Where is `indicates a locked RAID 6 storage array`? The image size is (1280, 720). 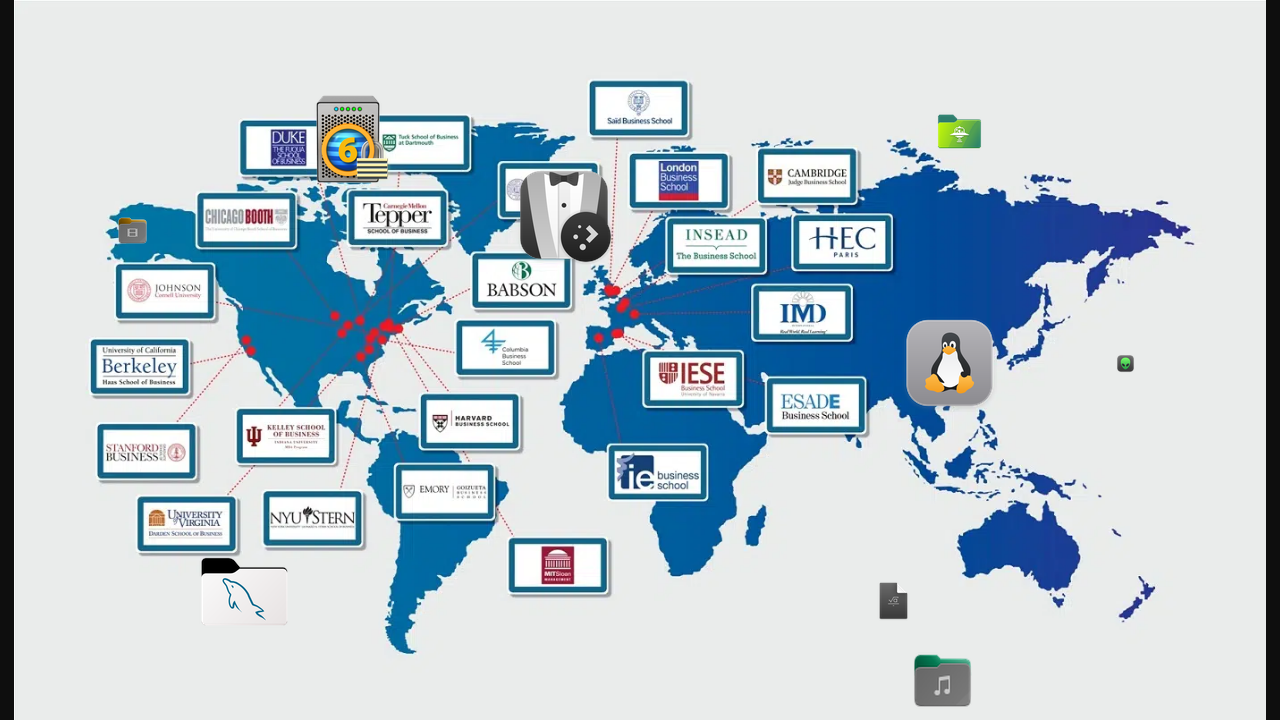 indicates a locked RAID 6 storage array is located at coordinates (348, 139).